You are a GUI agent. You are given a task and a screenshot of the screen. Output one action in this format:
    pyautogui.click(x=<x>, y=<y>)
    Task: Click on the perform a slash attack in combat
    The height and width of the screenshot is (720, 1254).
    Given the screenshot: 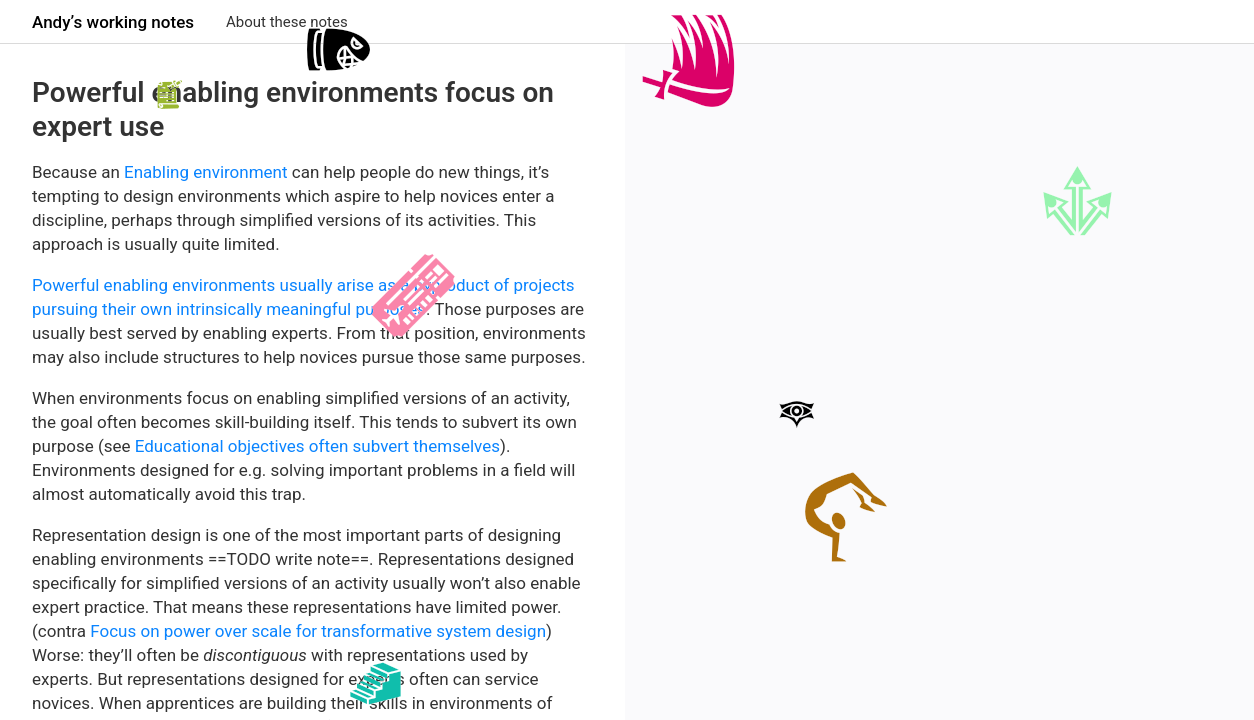 What is the action you would take?
    pyautogui.click(x=688, y=60)
    